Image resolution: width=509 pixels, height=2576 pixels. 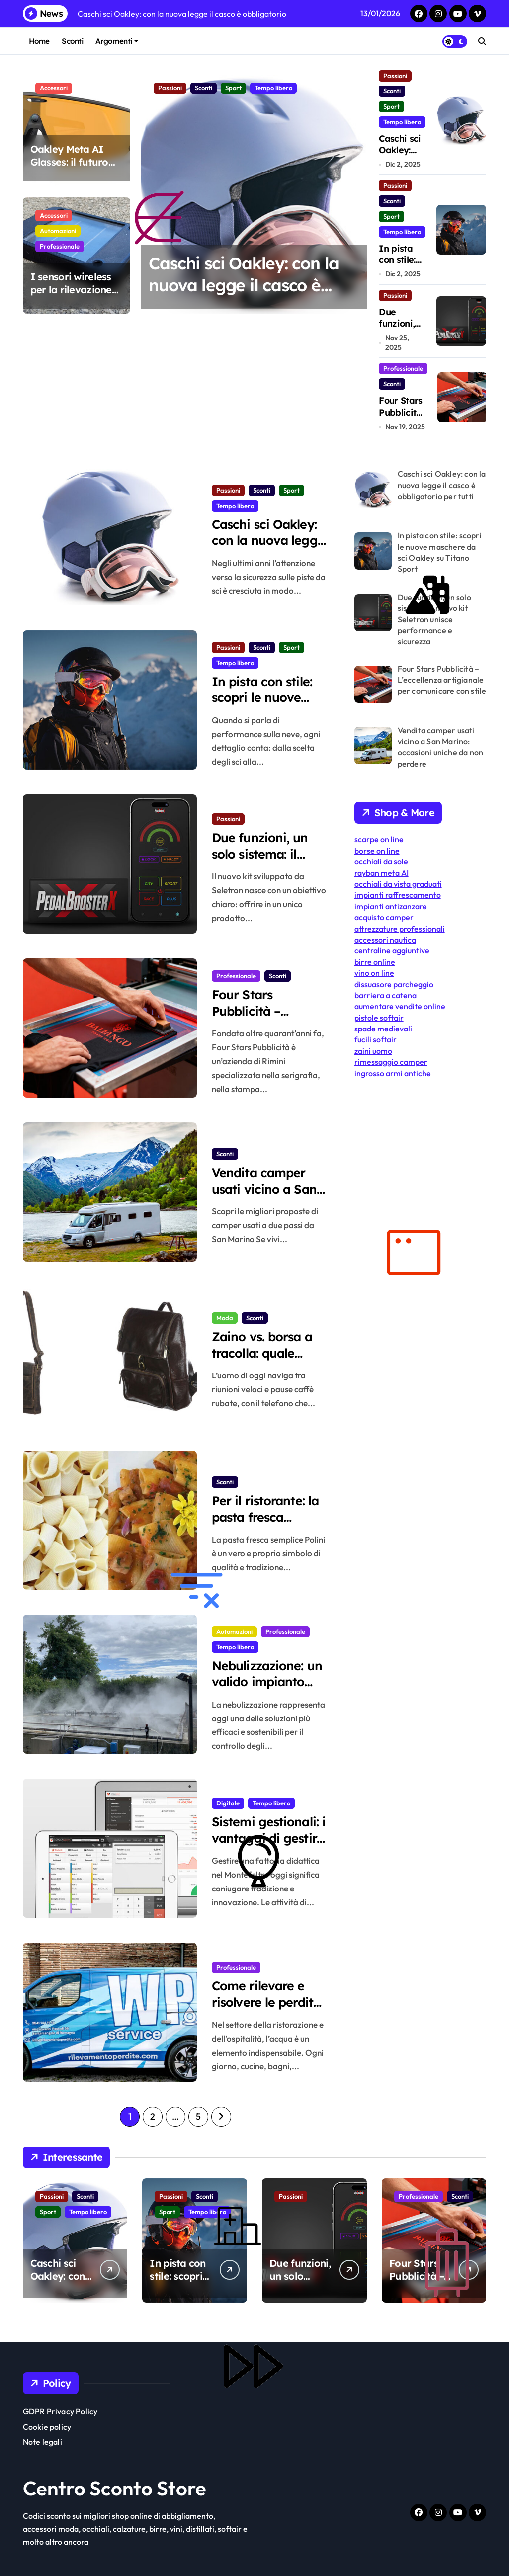 I want to click on explore outdoor and urban destinations, so click(x=427, y=595).